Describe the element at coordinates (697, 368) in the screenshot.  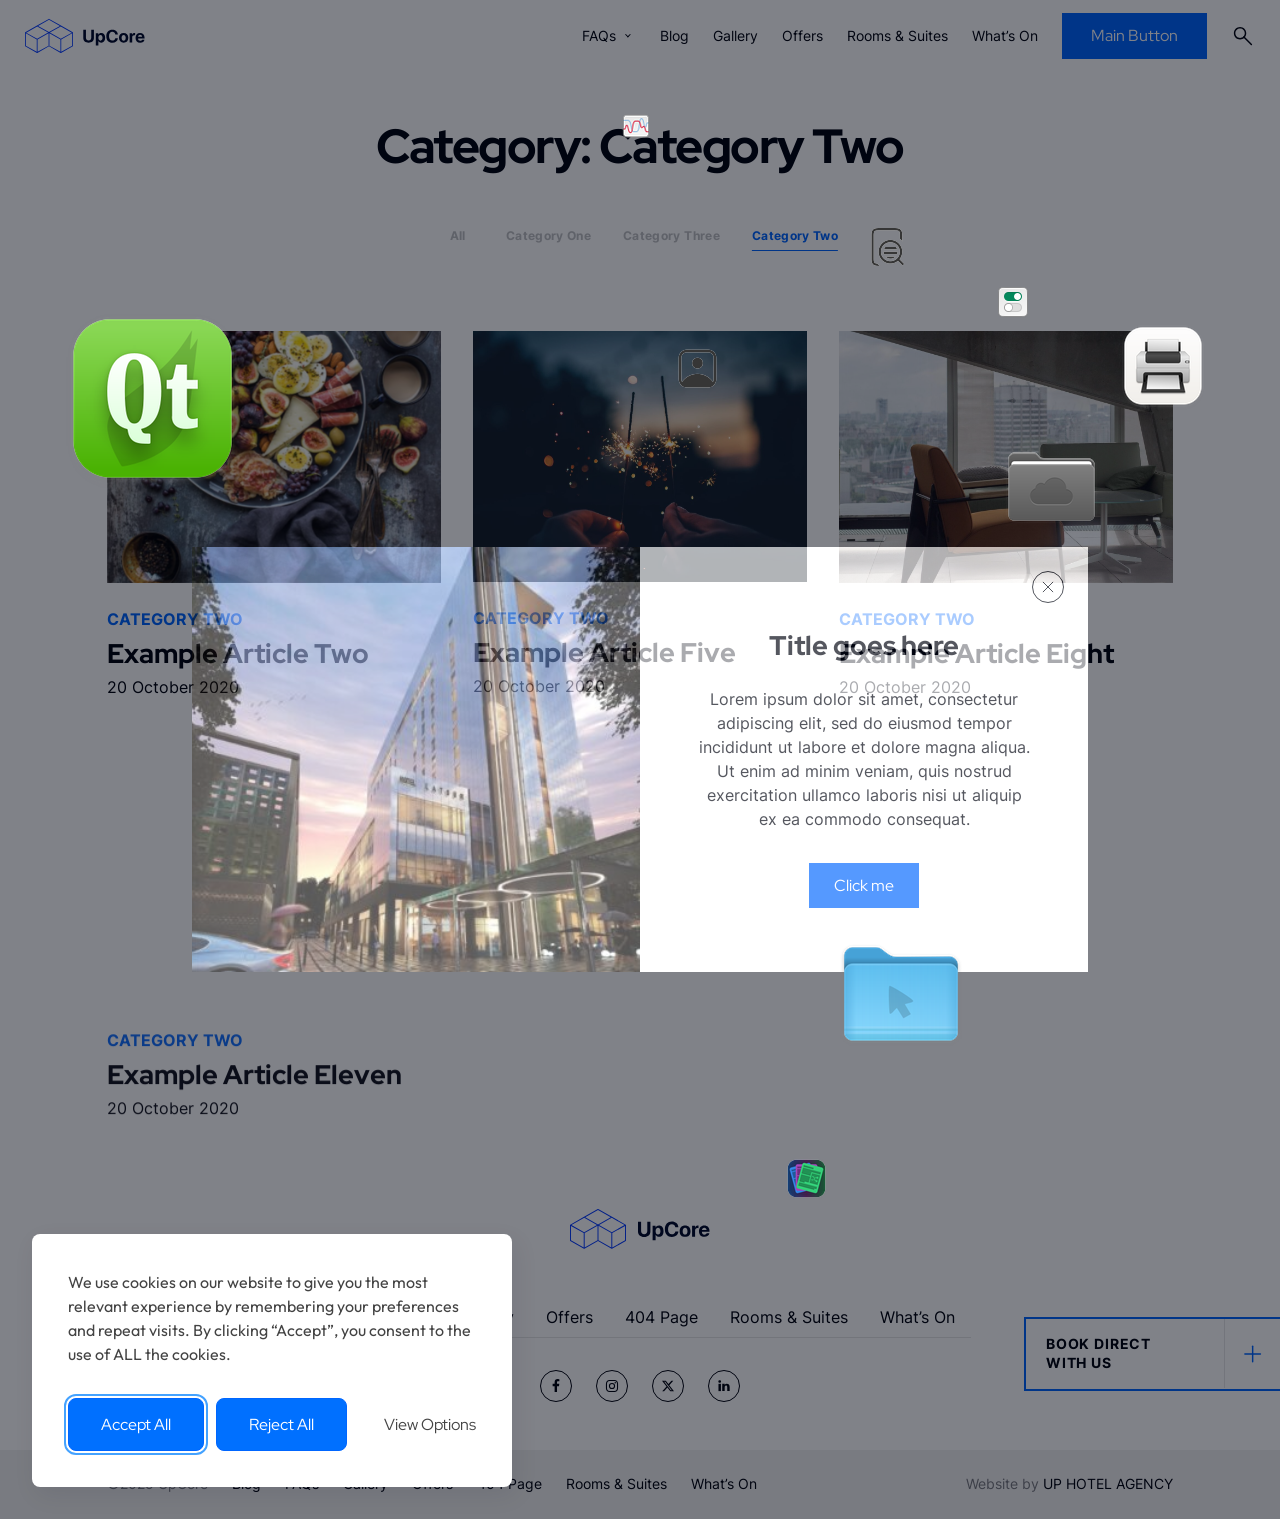
I see `configure login screen settings` at that location.